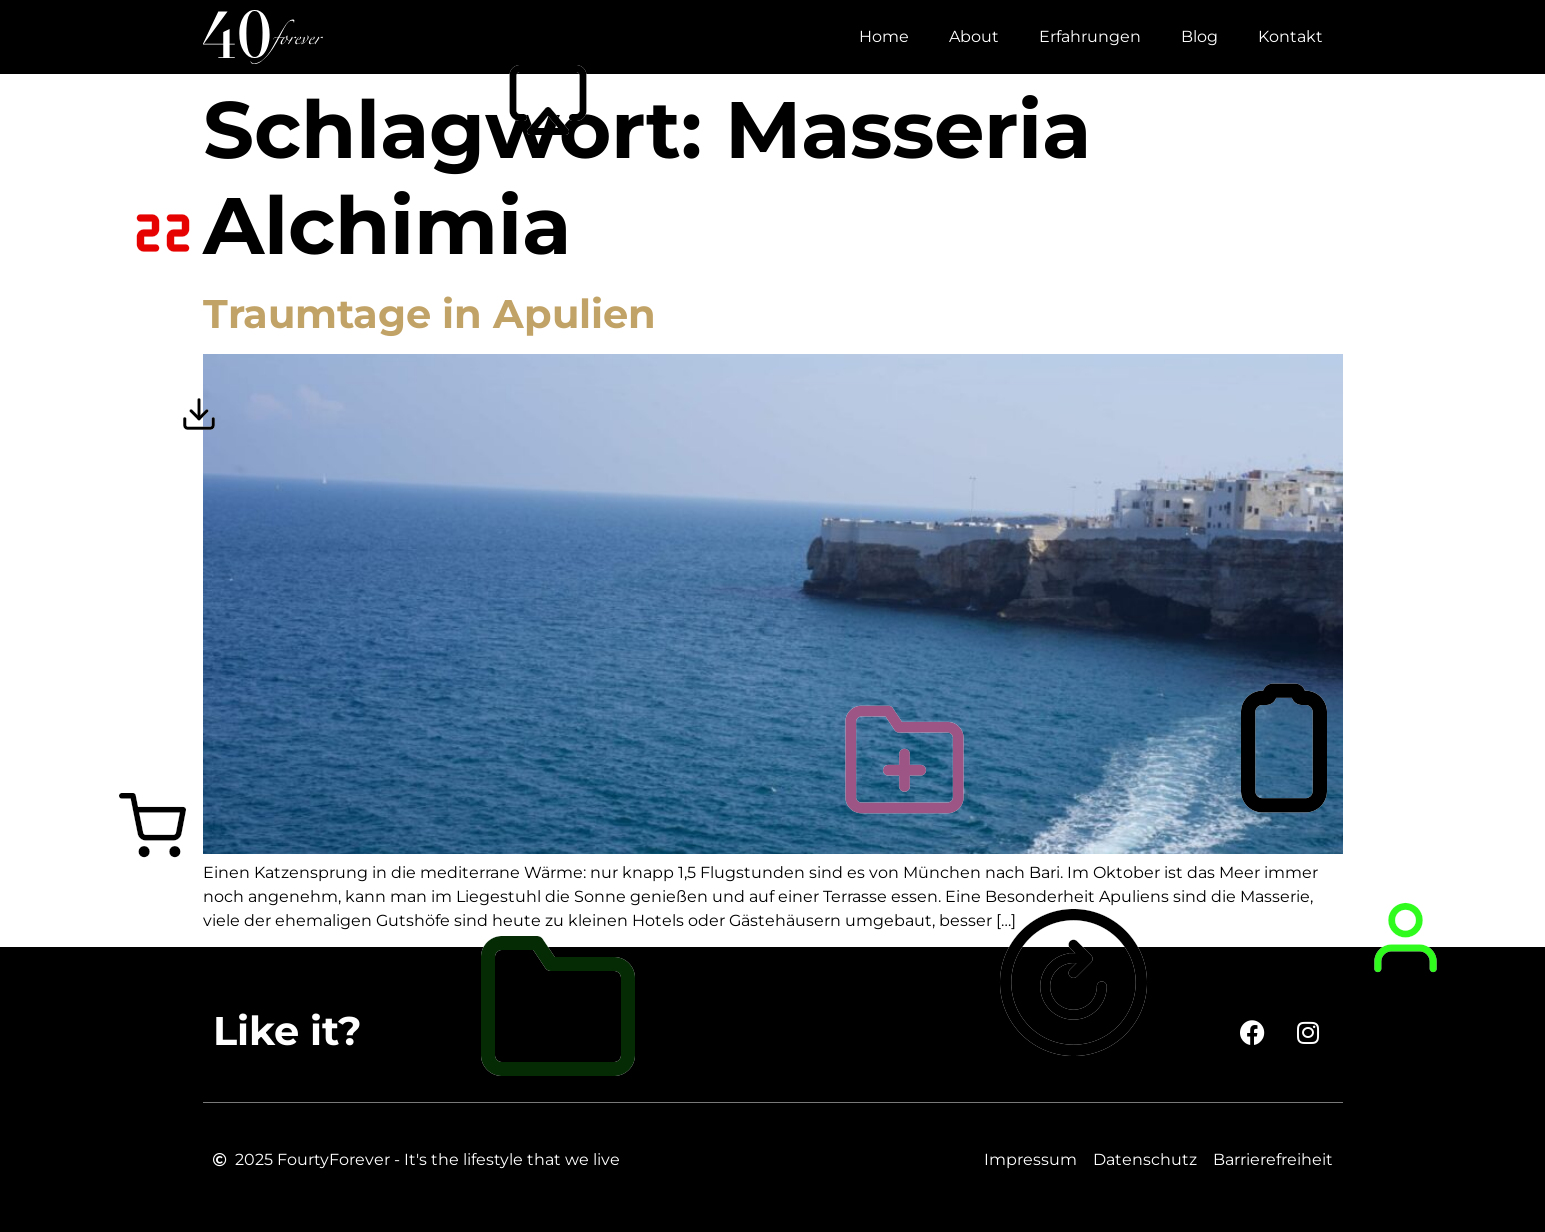  I want to click on view your shopping cart, so click(152, 826).